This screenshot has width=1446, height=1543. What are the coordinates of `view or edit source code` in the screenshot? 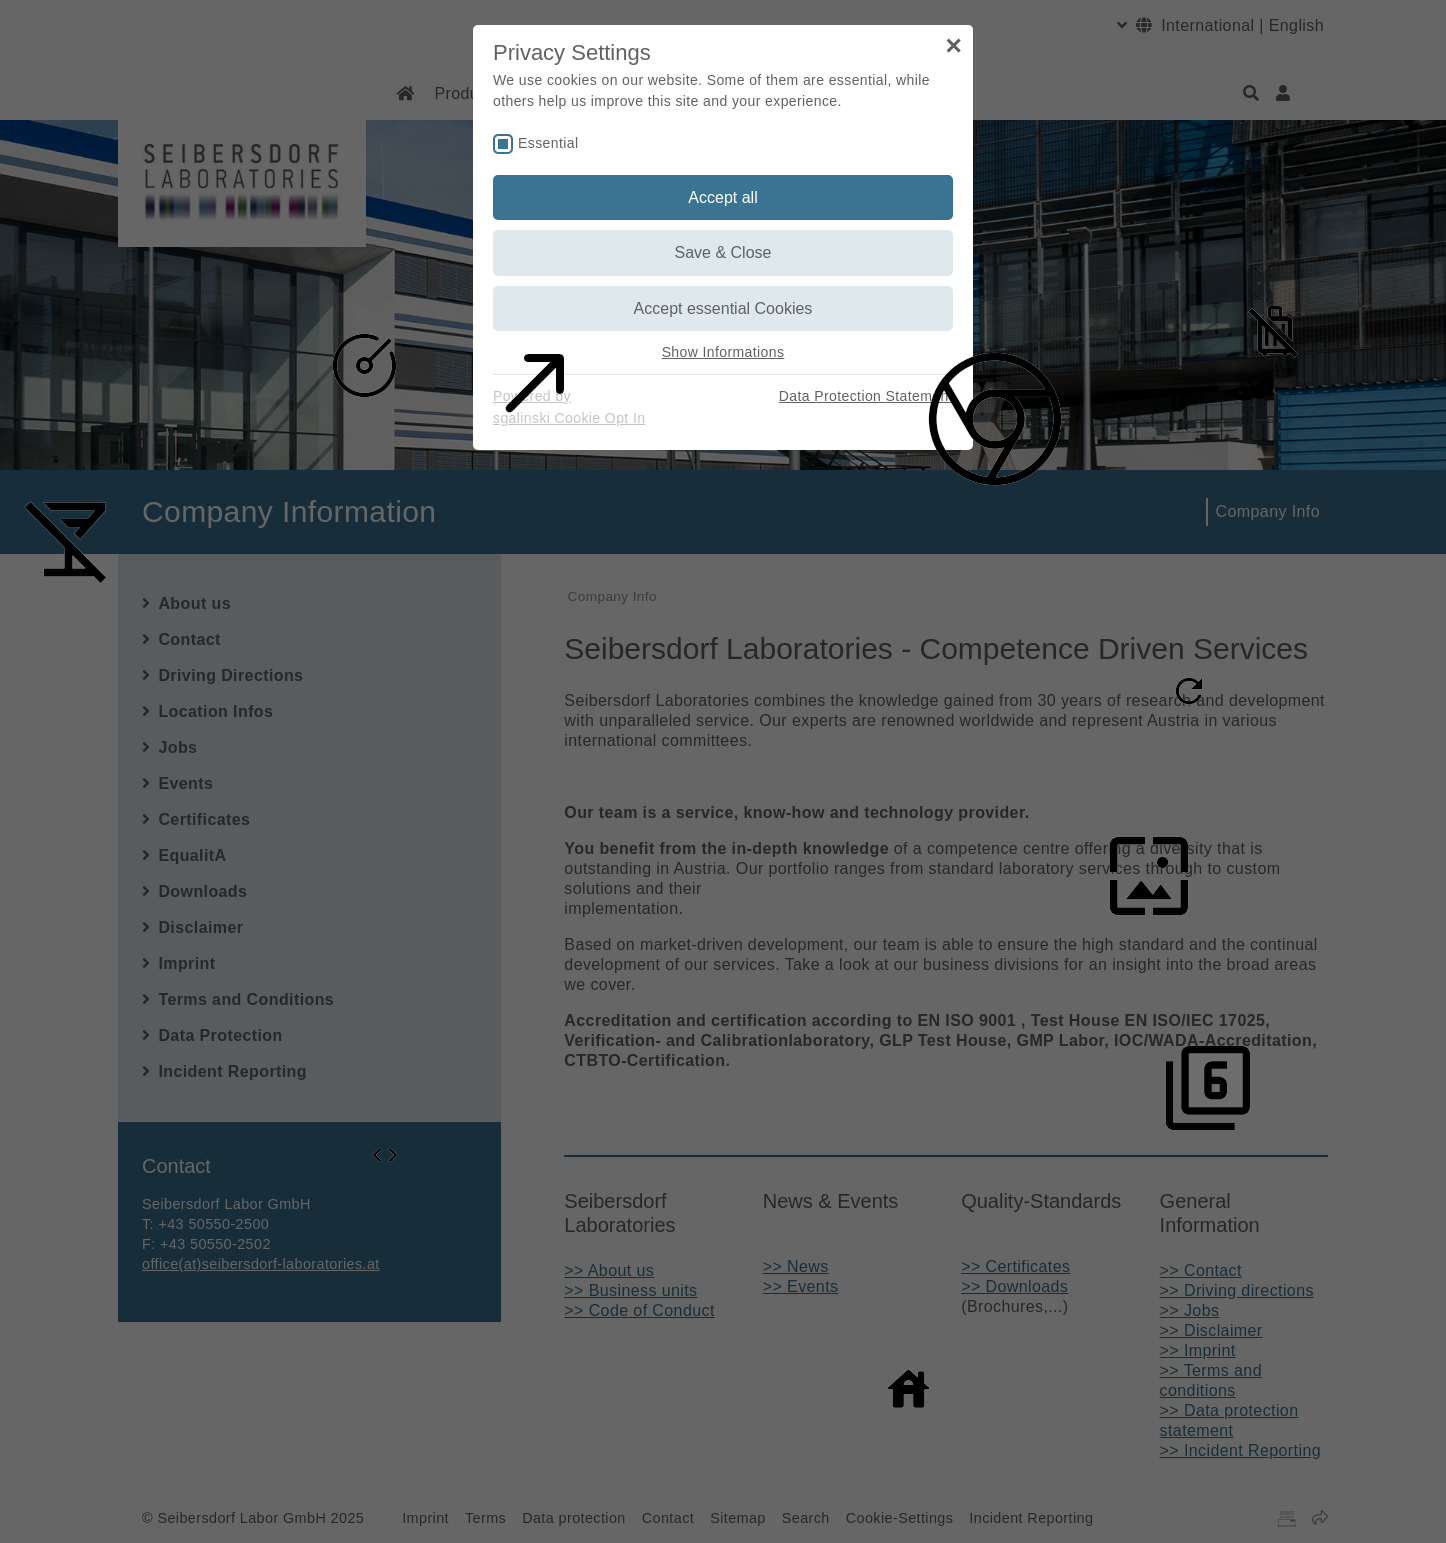 It's located at (385, 1155).